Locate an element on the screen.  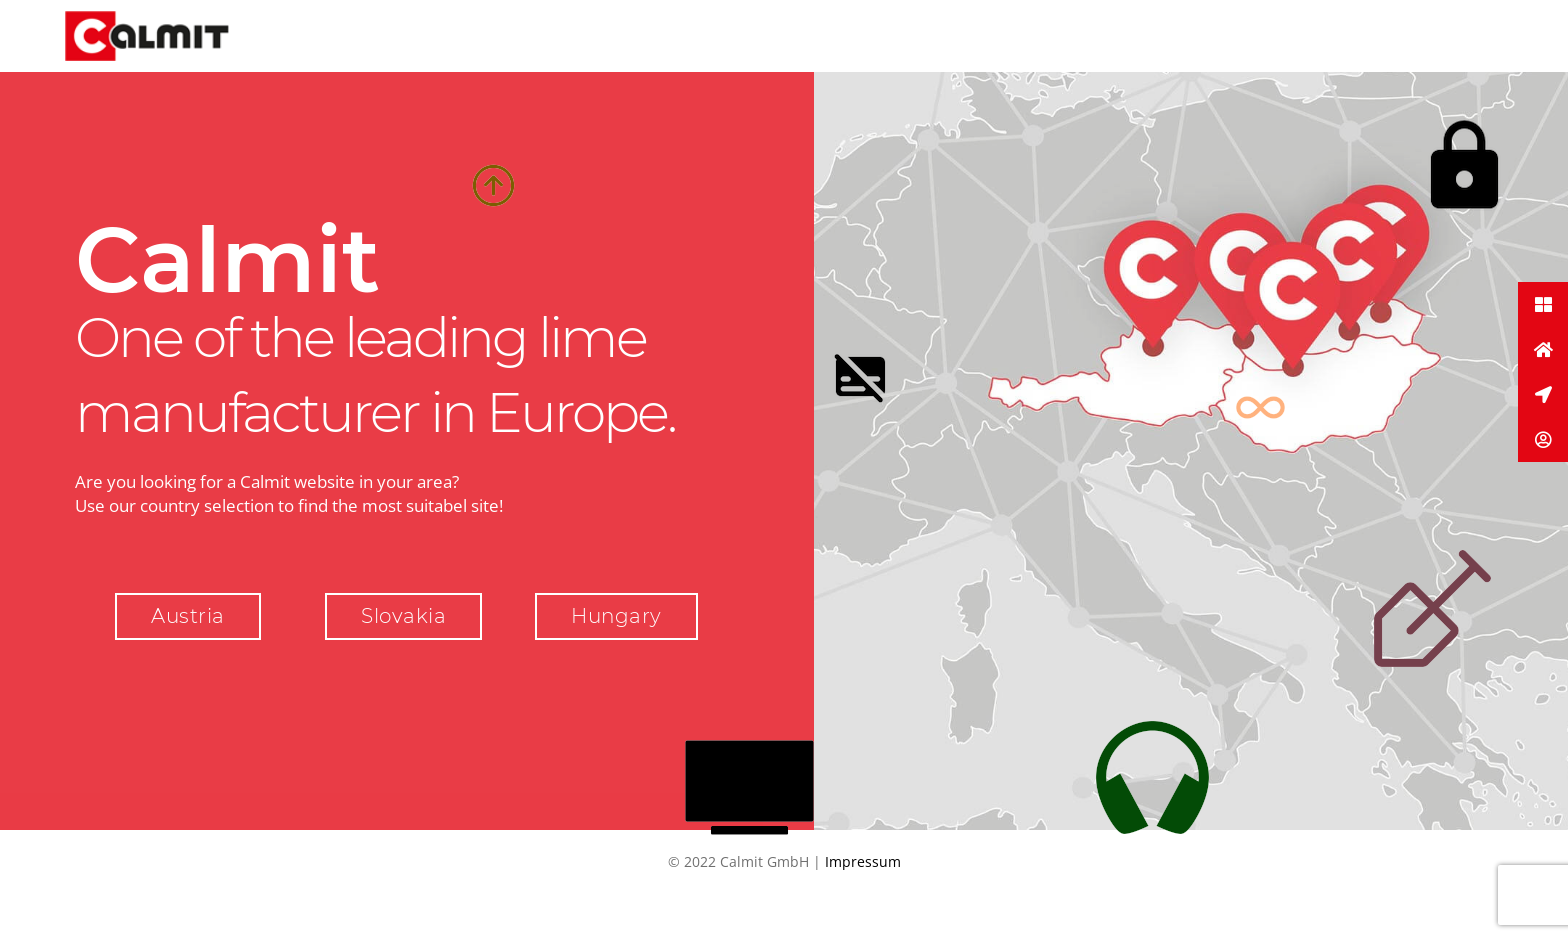
access tv or video streaming features is located at coordinates (749, 787).